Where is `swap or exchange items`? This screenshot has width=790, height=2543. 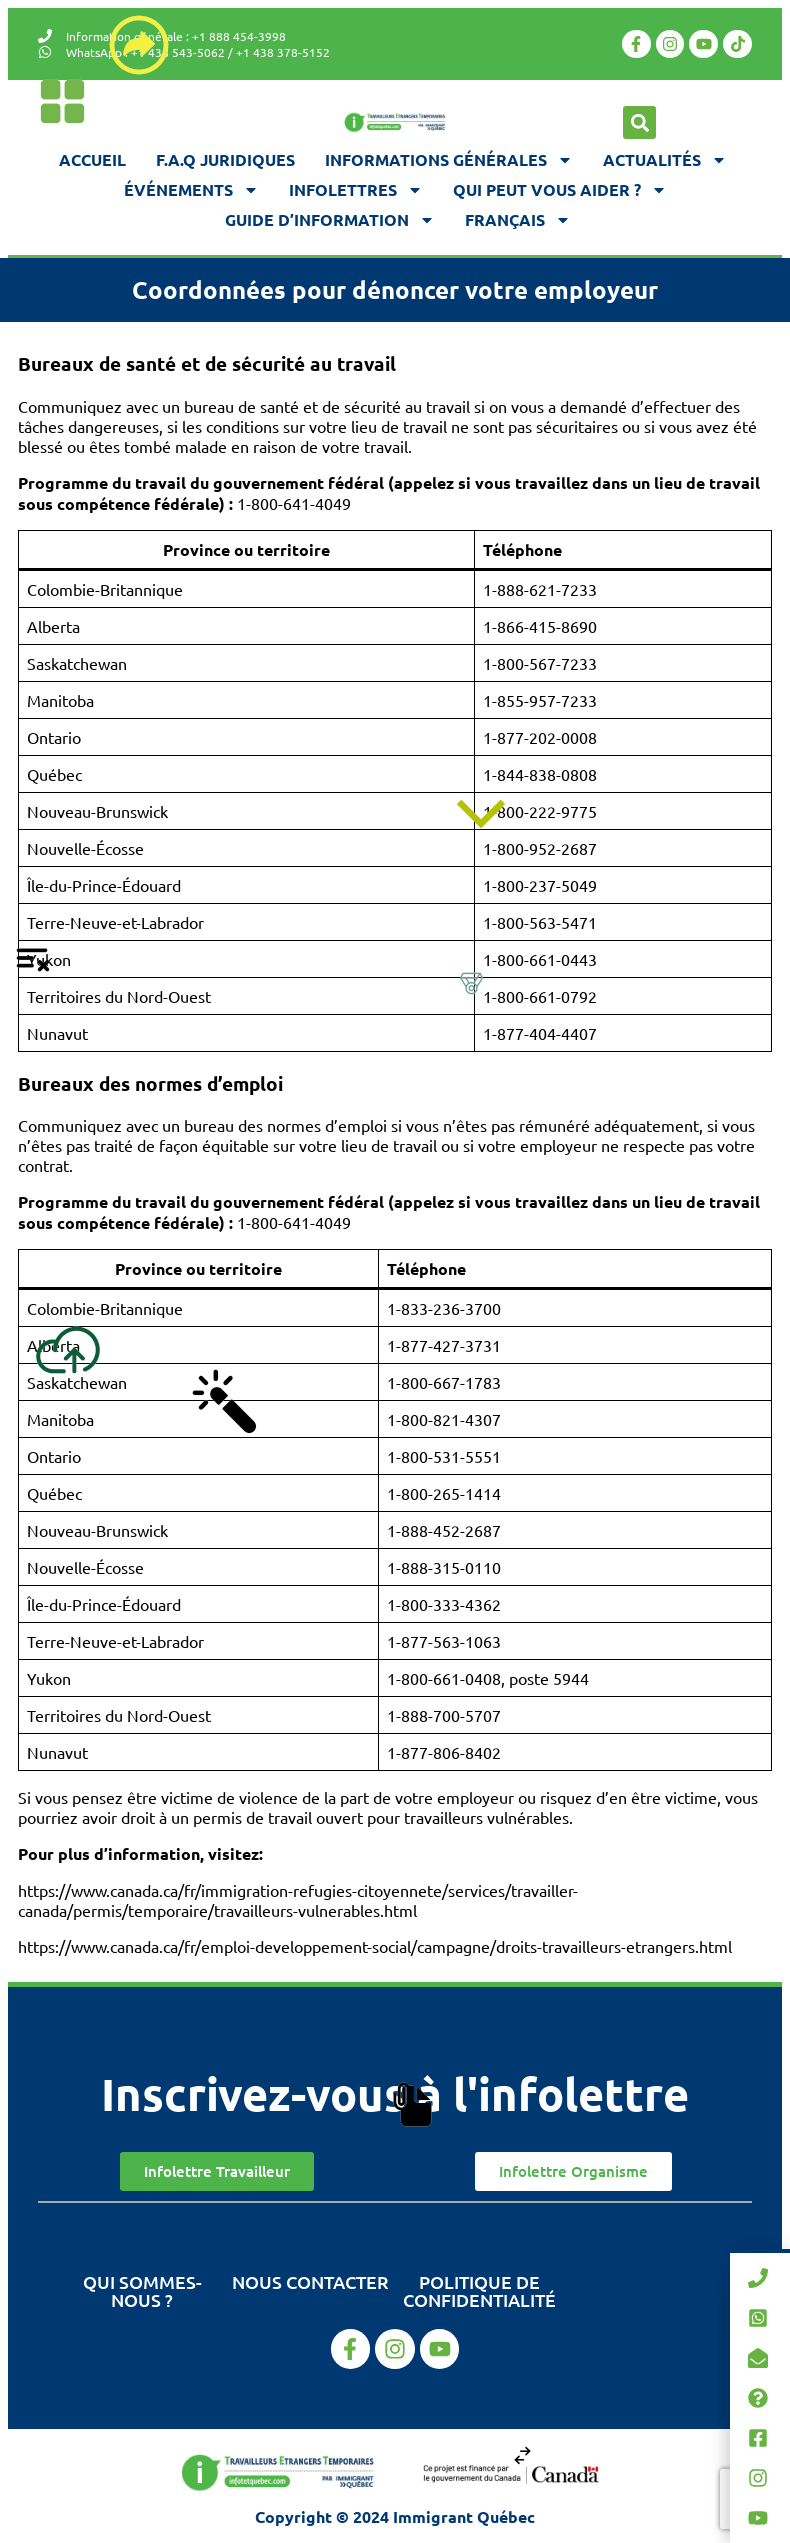 swap or exchange items is located at coordinates (522, 2455).